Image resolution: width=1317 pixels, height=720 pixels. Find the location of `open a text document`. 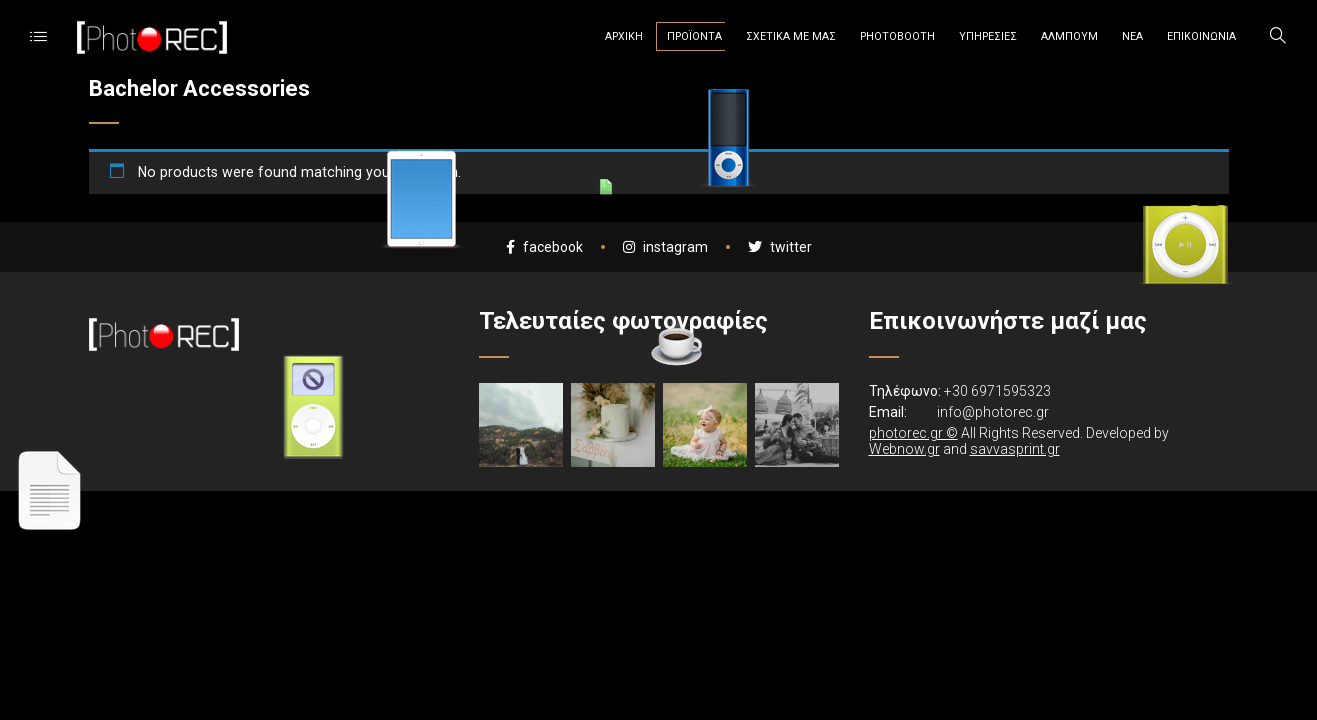

open a text document is located at coordinates (49, 490).